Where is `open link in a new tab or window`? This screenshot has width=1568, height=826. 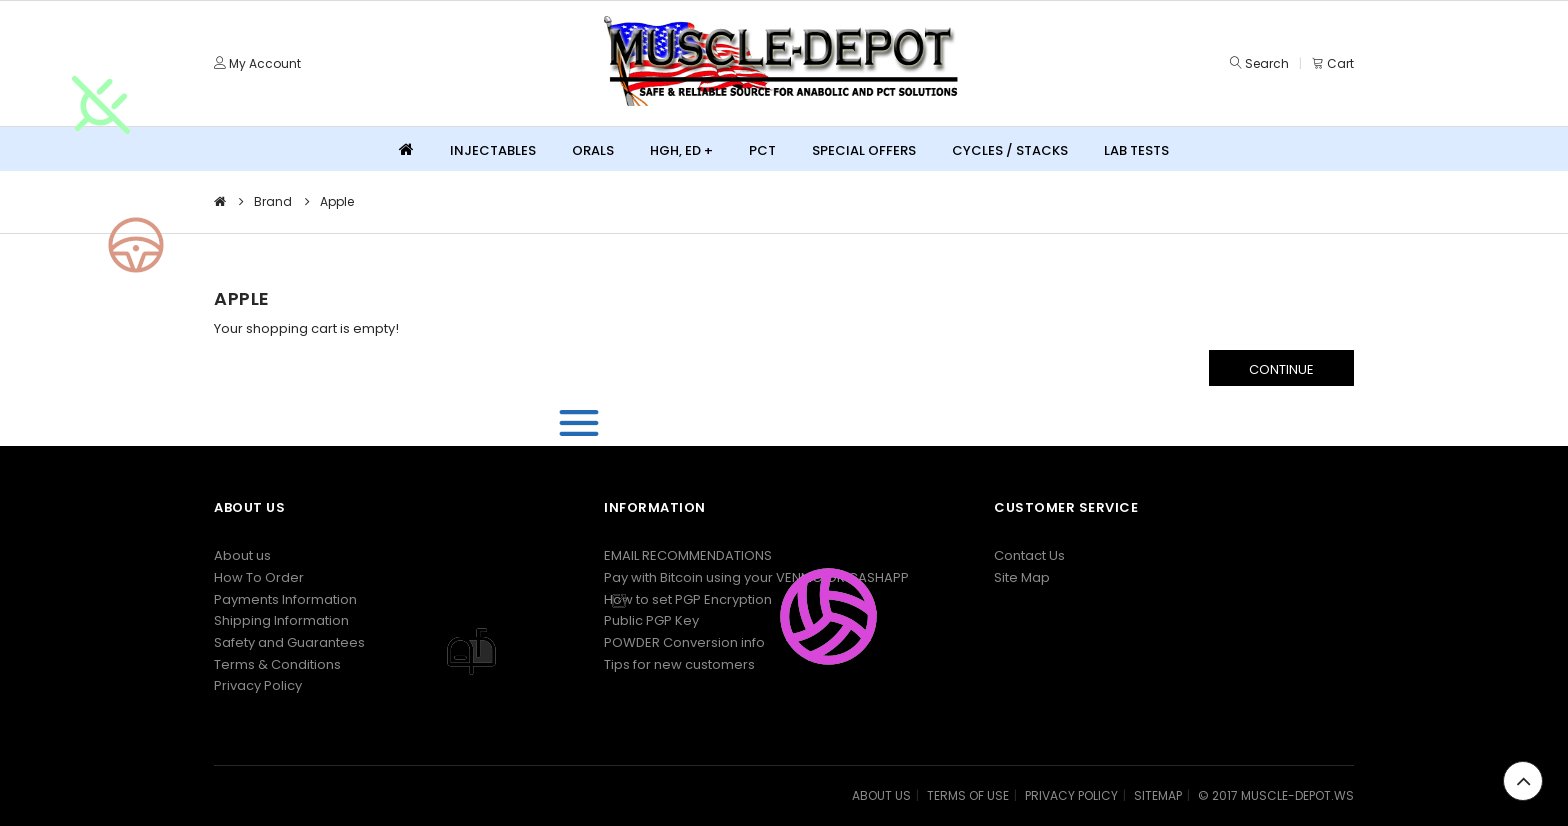 open link in a new tab or window is located at coordinates (619, 601).